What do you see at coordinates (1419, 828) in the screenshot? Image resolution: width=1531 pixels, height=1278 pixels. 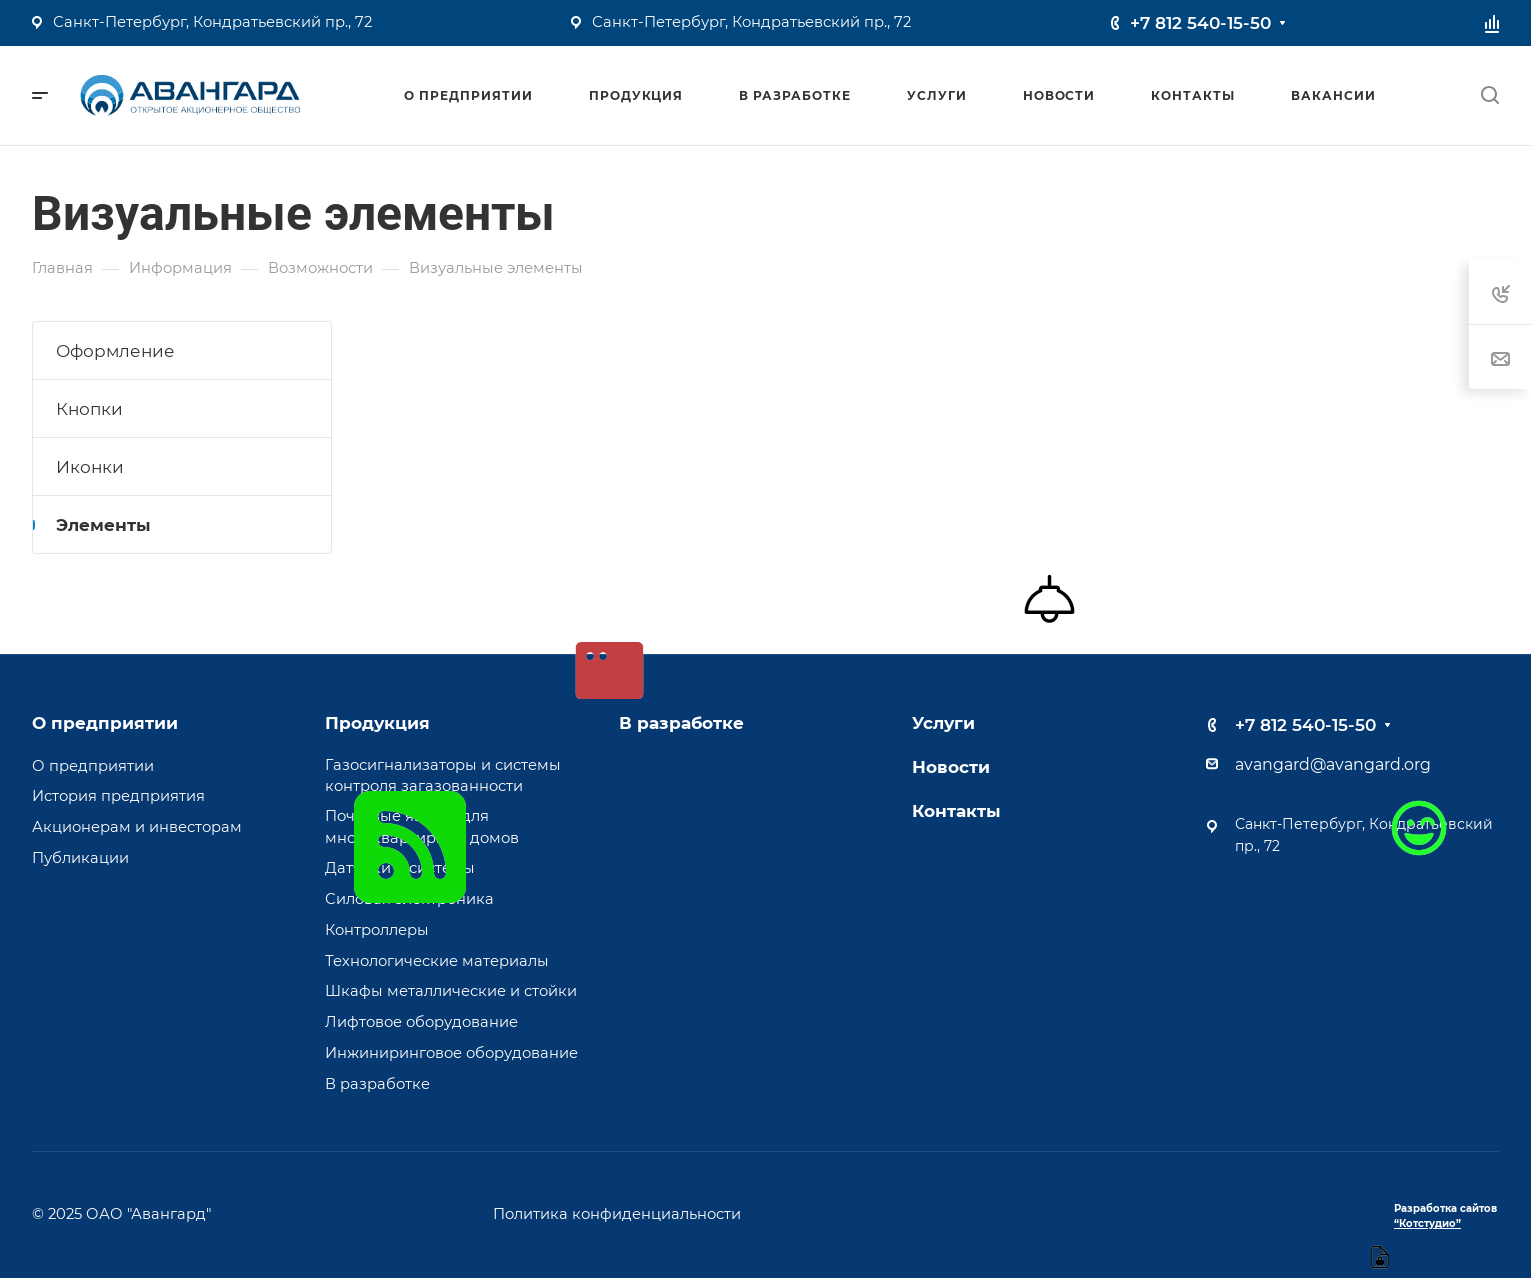 I see `insert a winking emoji into text` at bounding box center [1419, 828].